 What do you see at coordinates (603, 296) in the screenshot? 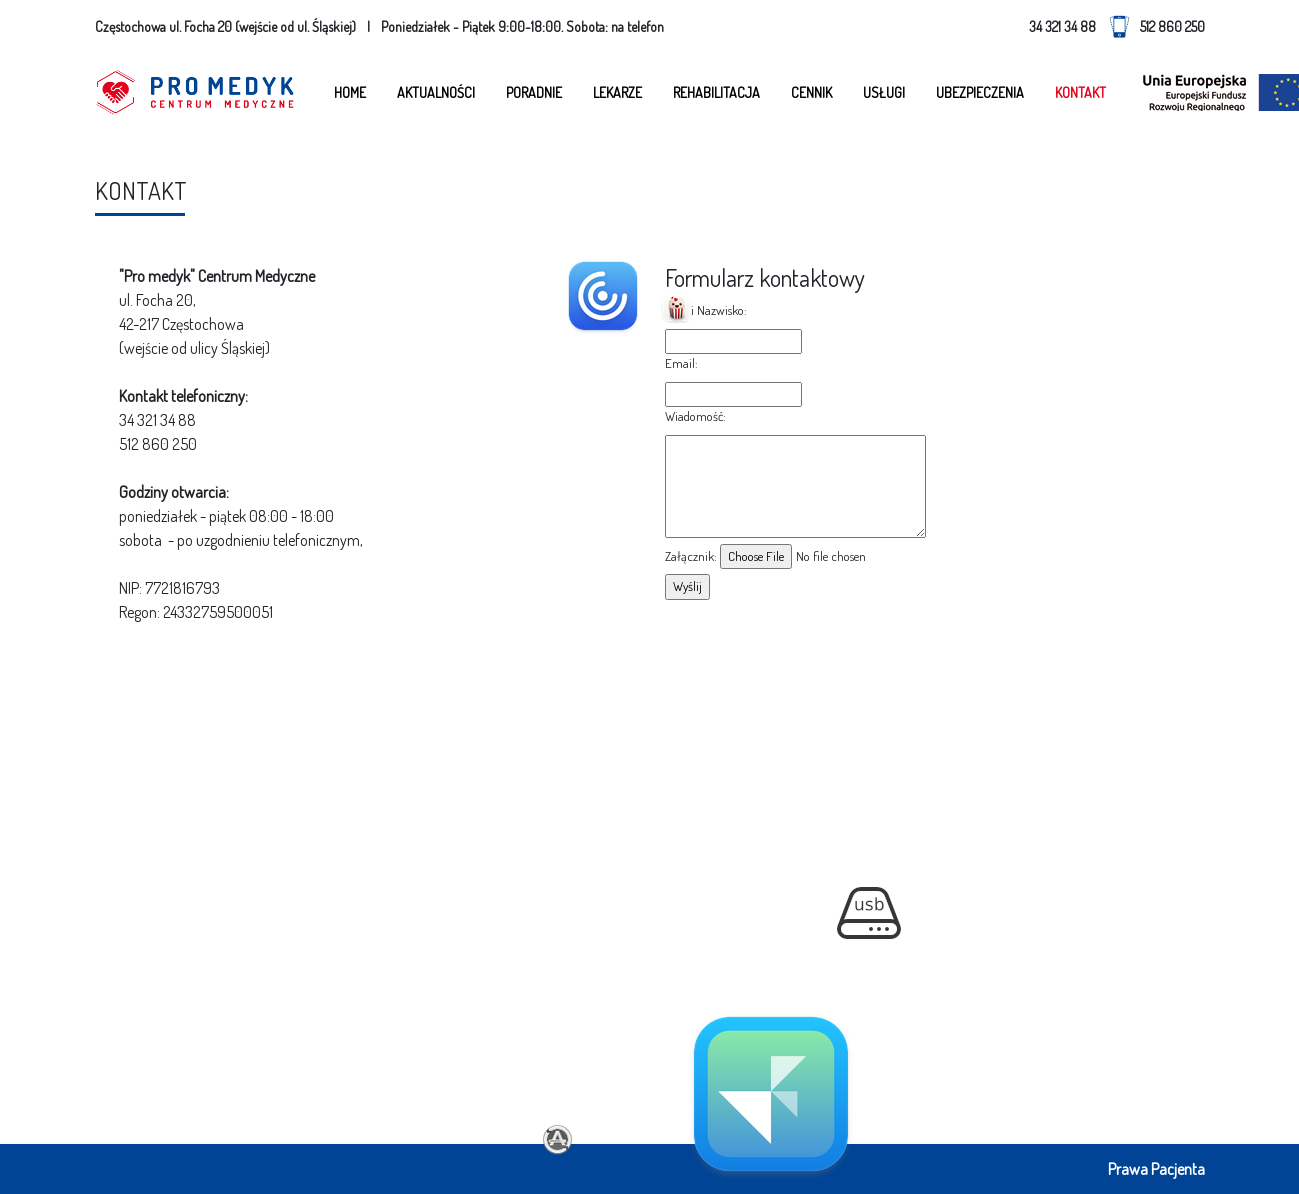
I see `open citrix workspace app` at bounding box center [603, 296].